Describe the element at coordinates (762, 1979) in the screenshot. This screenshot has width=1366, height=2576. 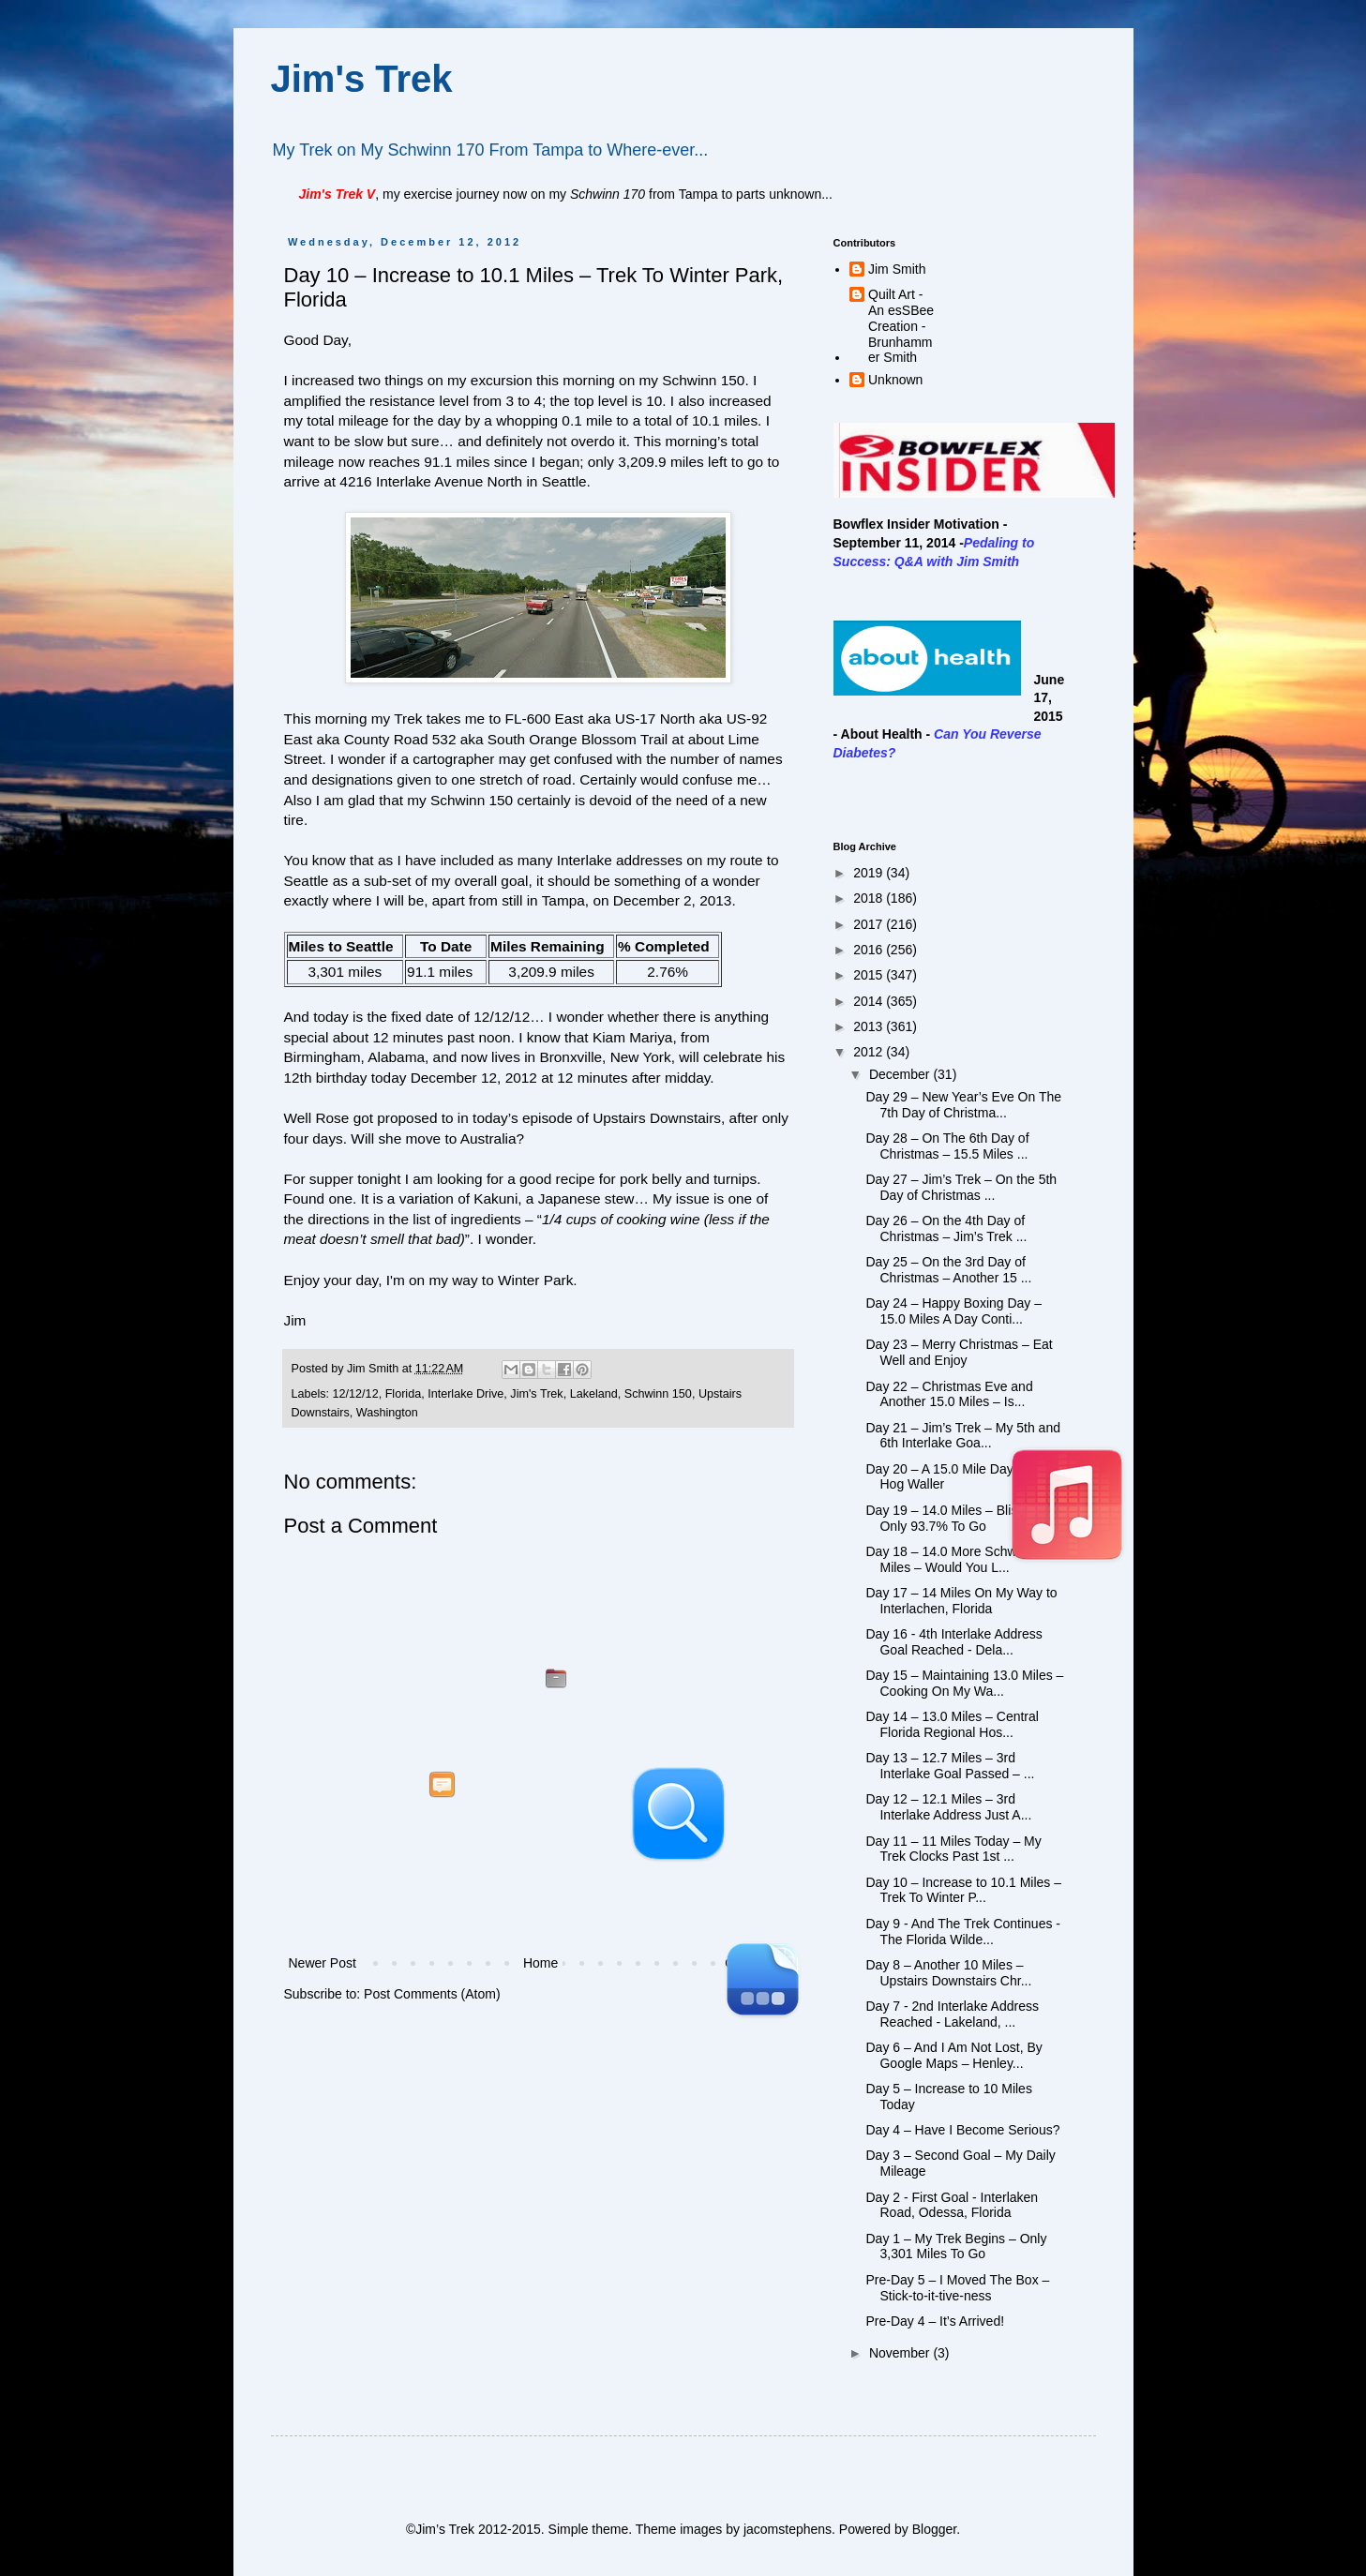
I see `access system tray settings and background applications` at that location.